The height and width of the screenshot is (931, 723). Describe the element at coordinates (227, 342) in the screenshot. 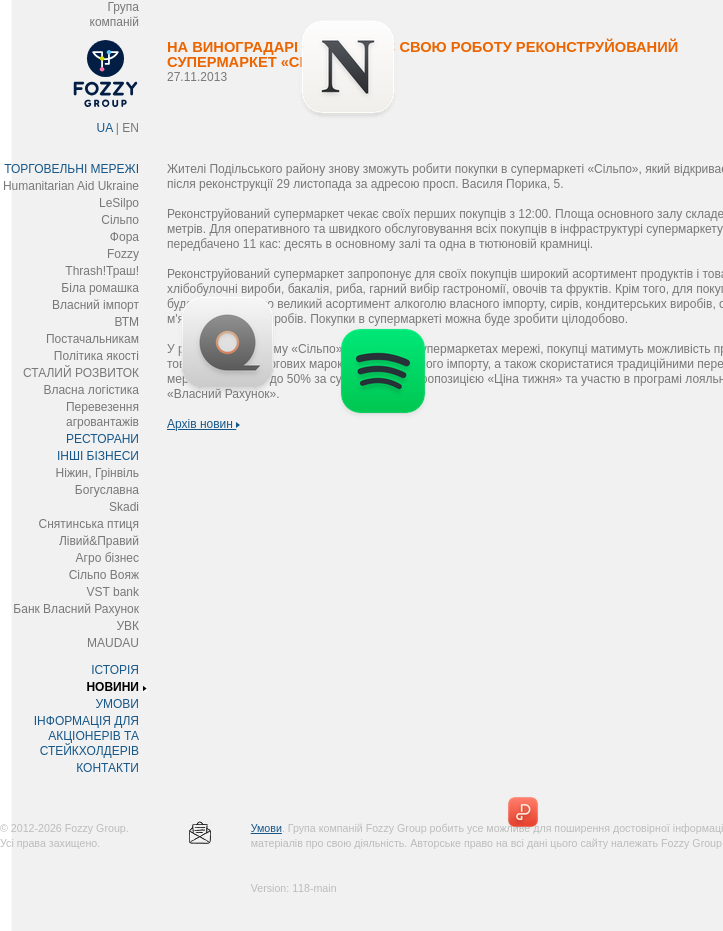

I see `open flatseal to manage flatpak permissions` at that location.